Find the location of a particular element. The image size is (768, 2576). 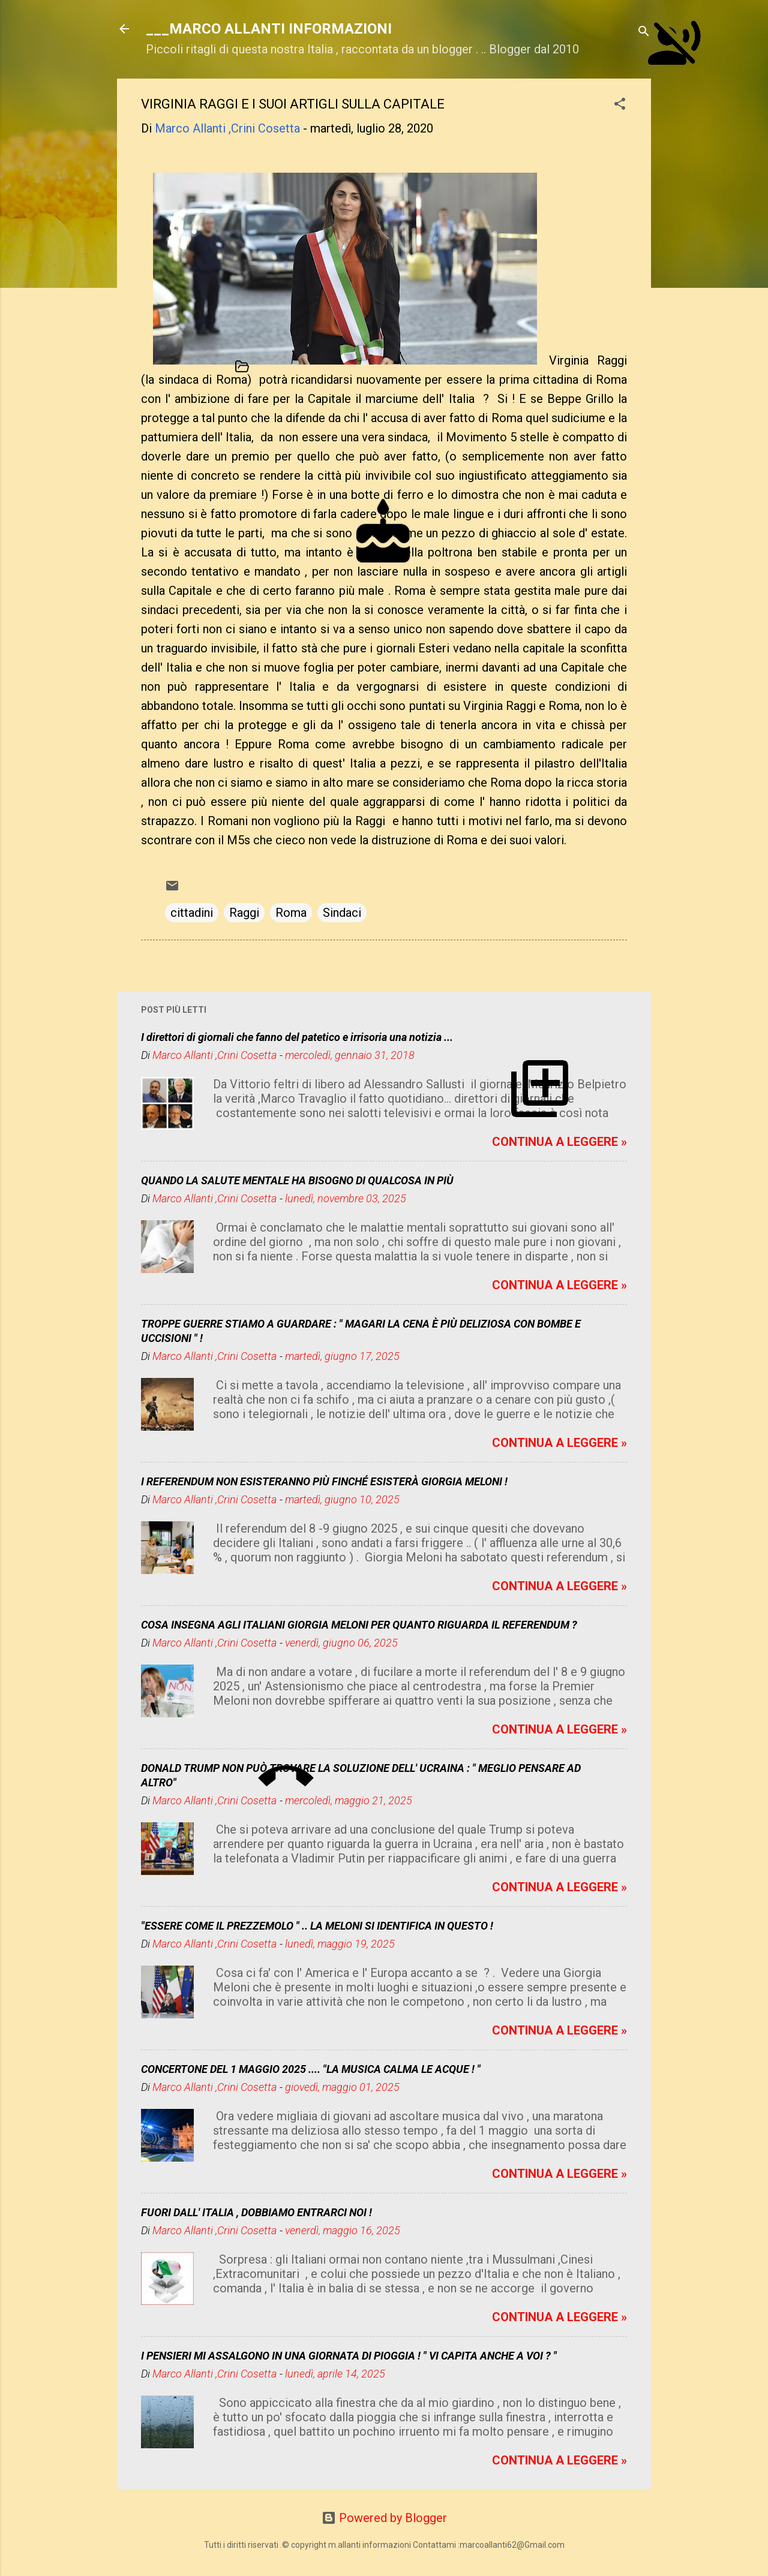

open folder to view contents is located at coordinates (242, 366).